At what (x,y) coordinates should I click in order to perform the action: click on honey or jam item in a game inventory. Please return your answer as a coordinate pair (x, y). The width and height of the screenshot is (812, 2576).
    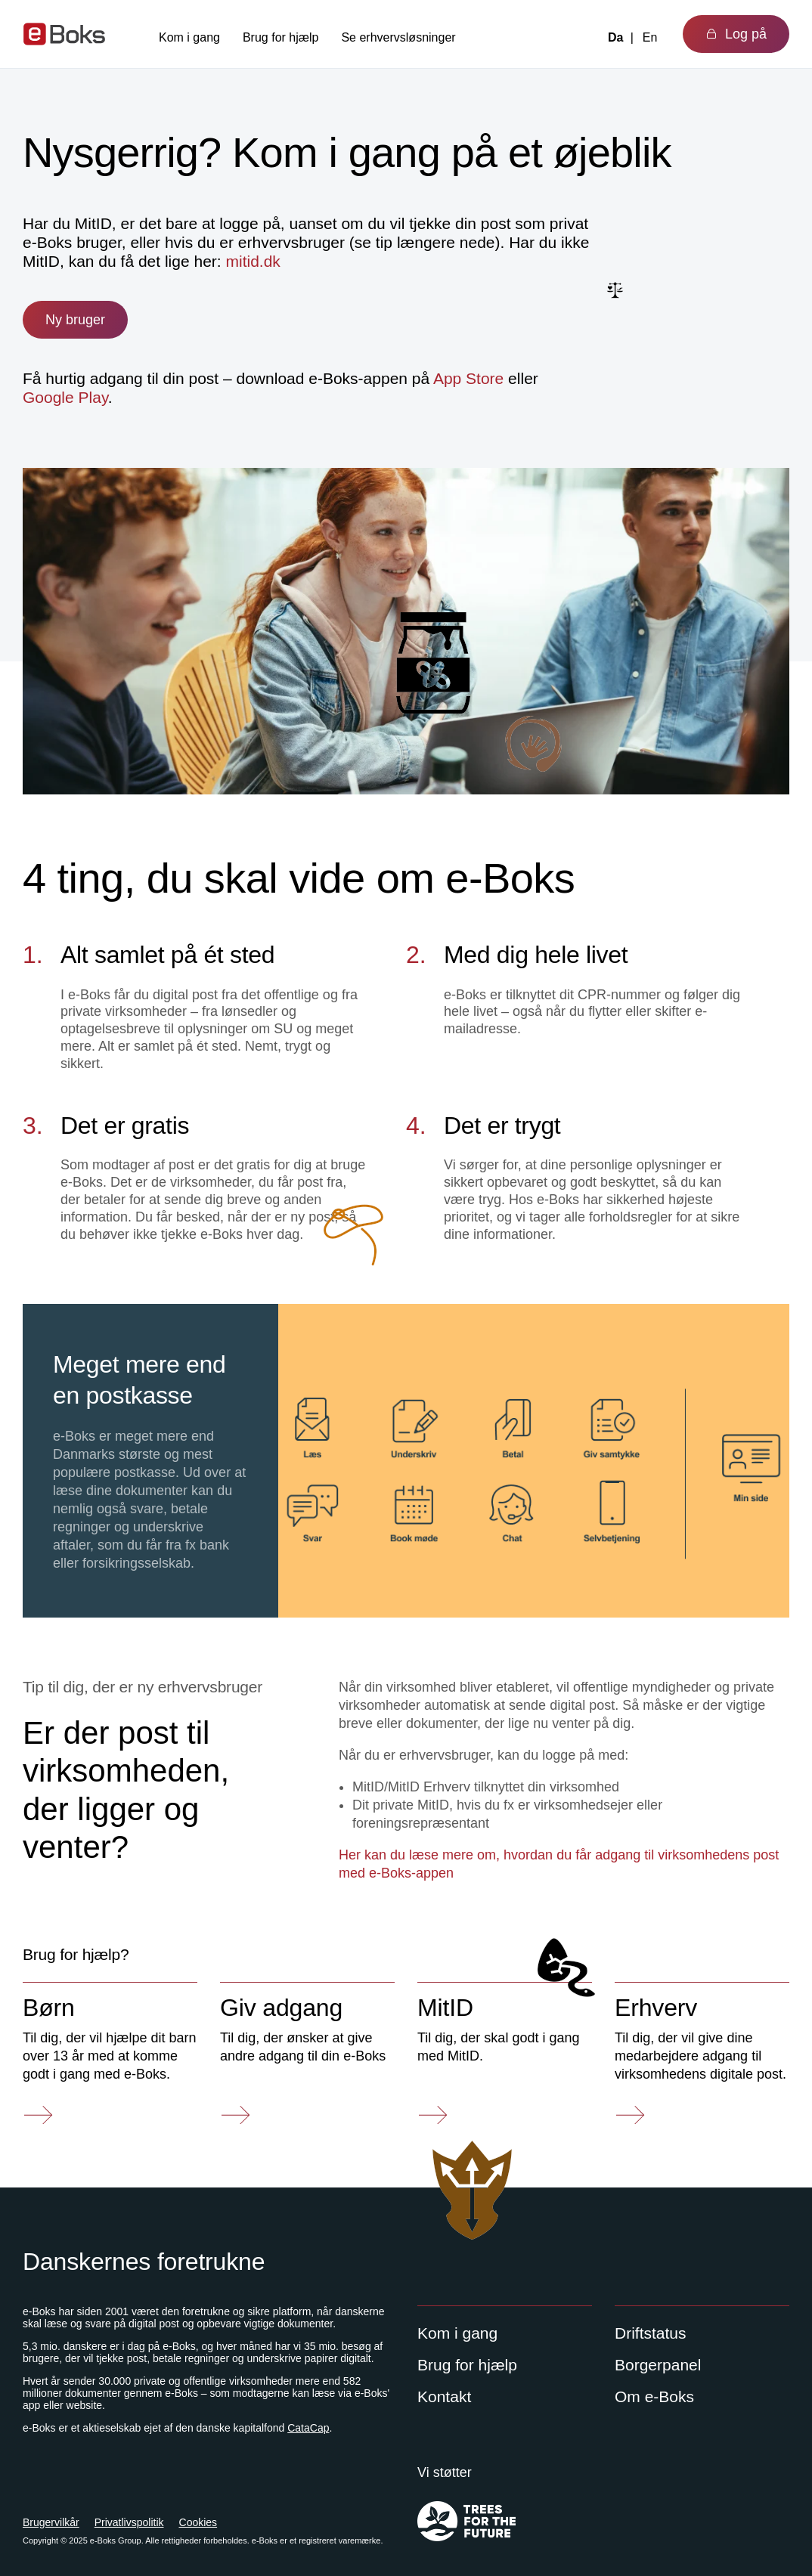
    Looking at the image, I should click on (433, 663).